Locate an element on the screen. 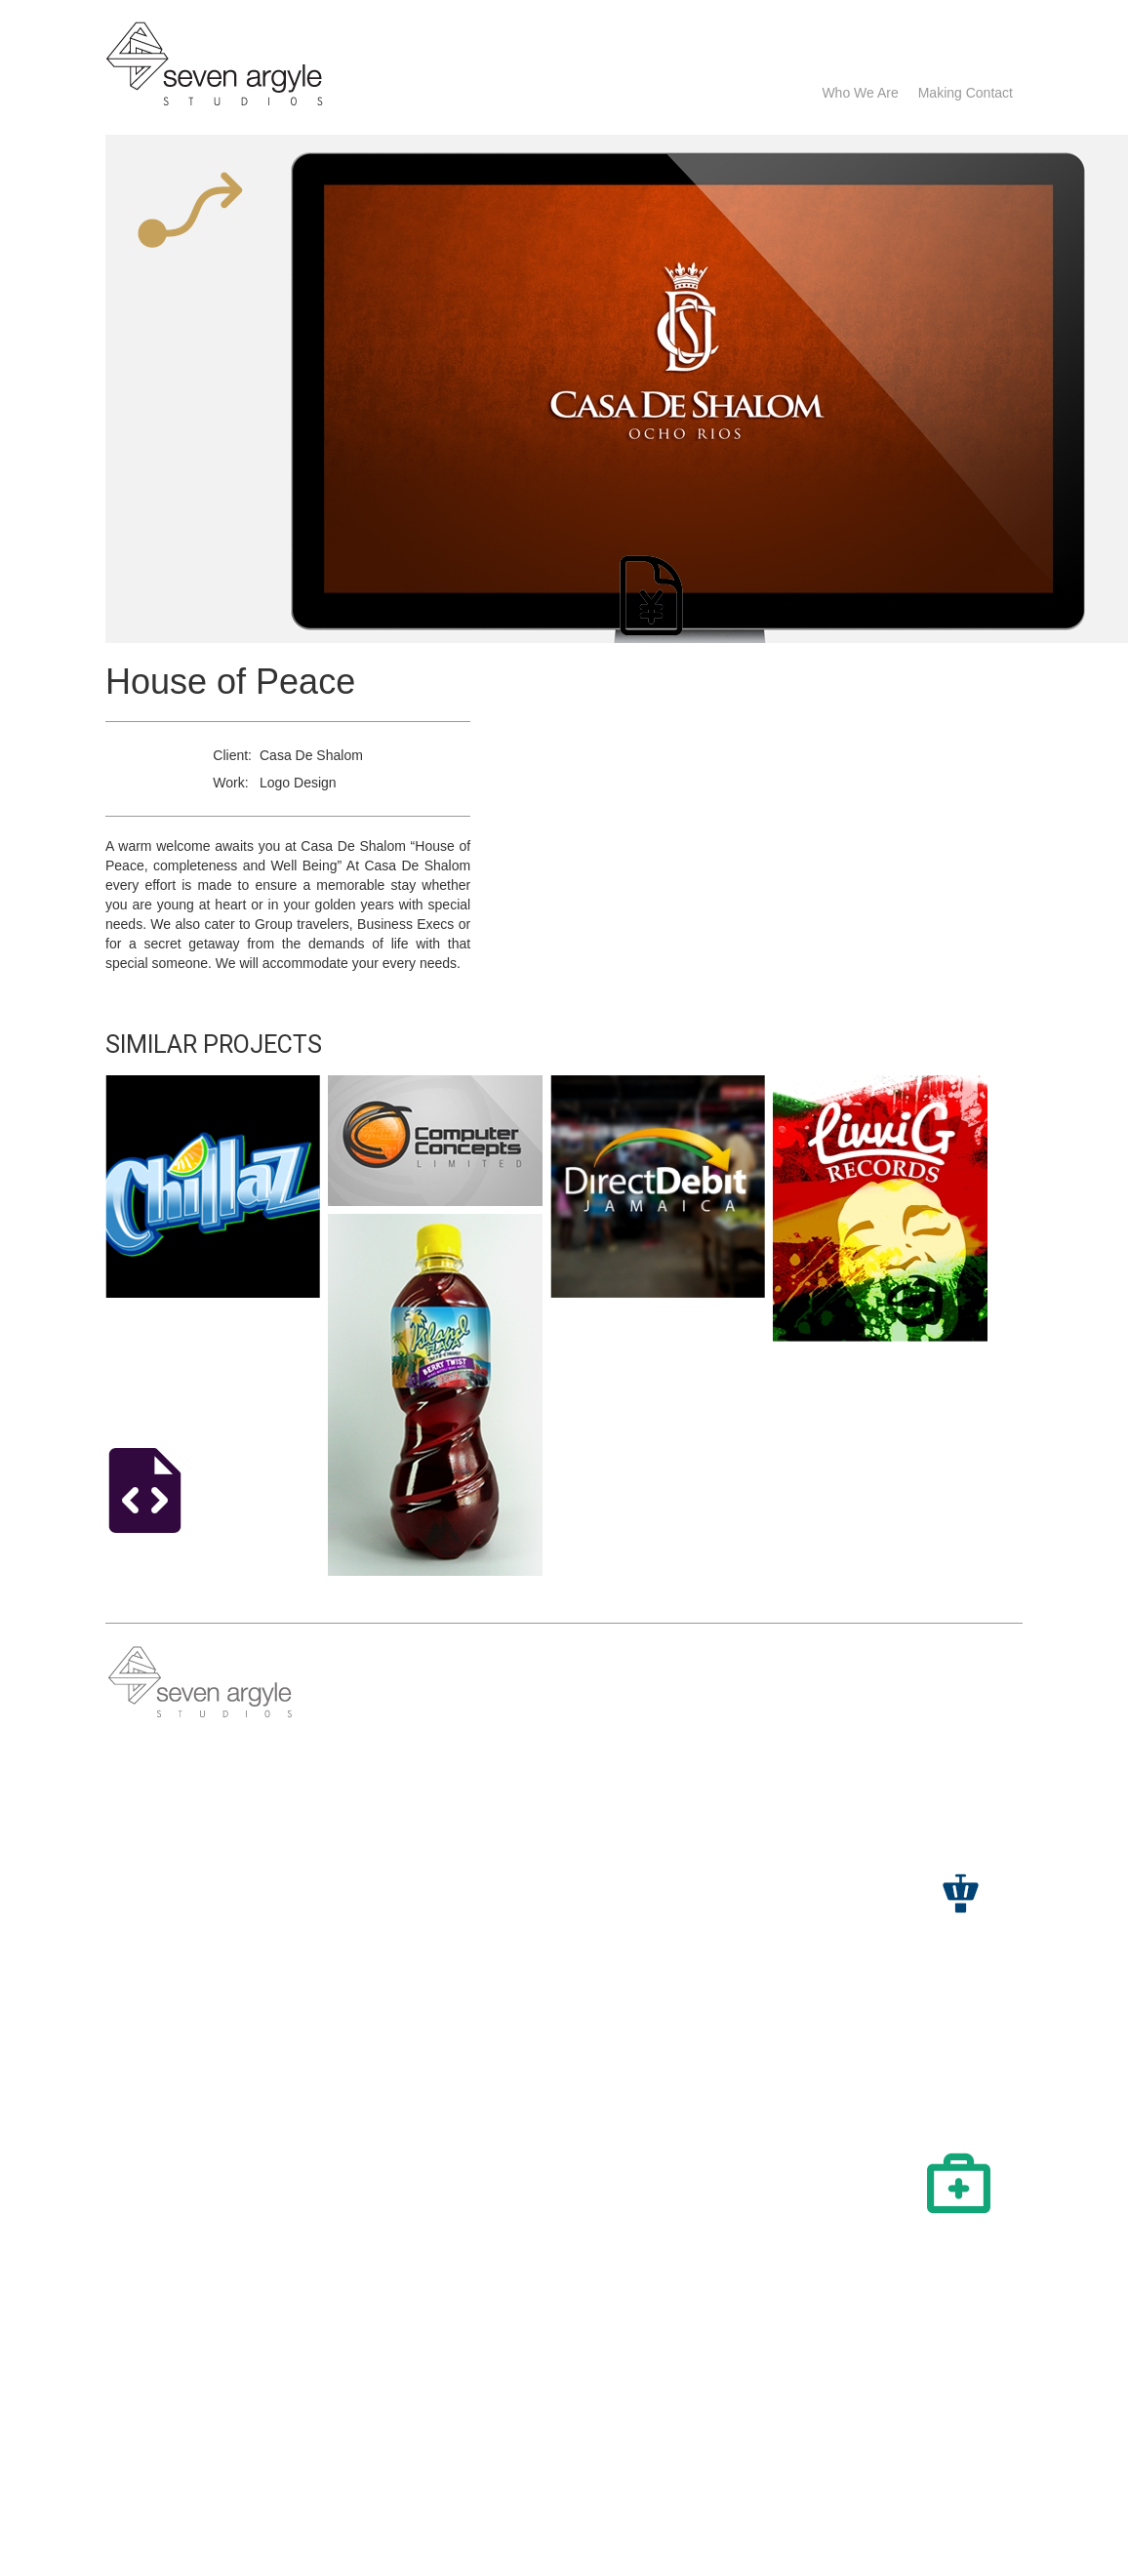 The image size is (1128, 2576). access first aid or medical help resources is located at coordinates (958, 2186).